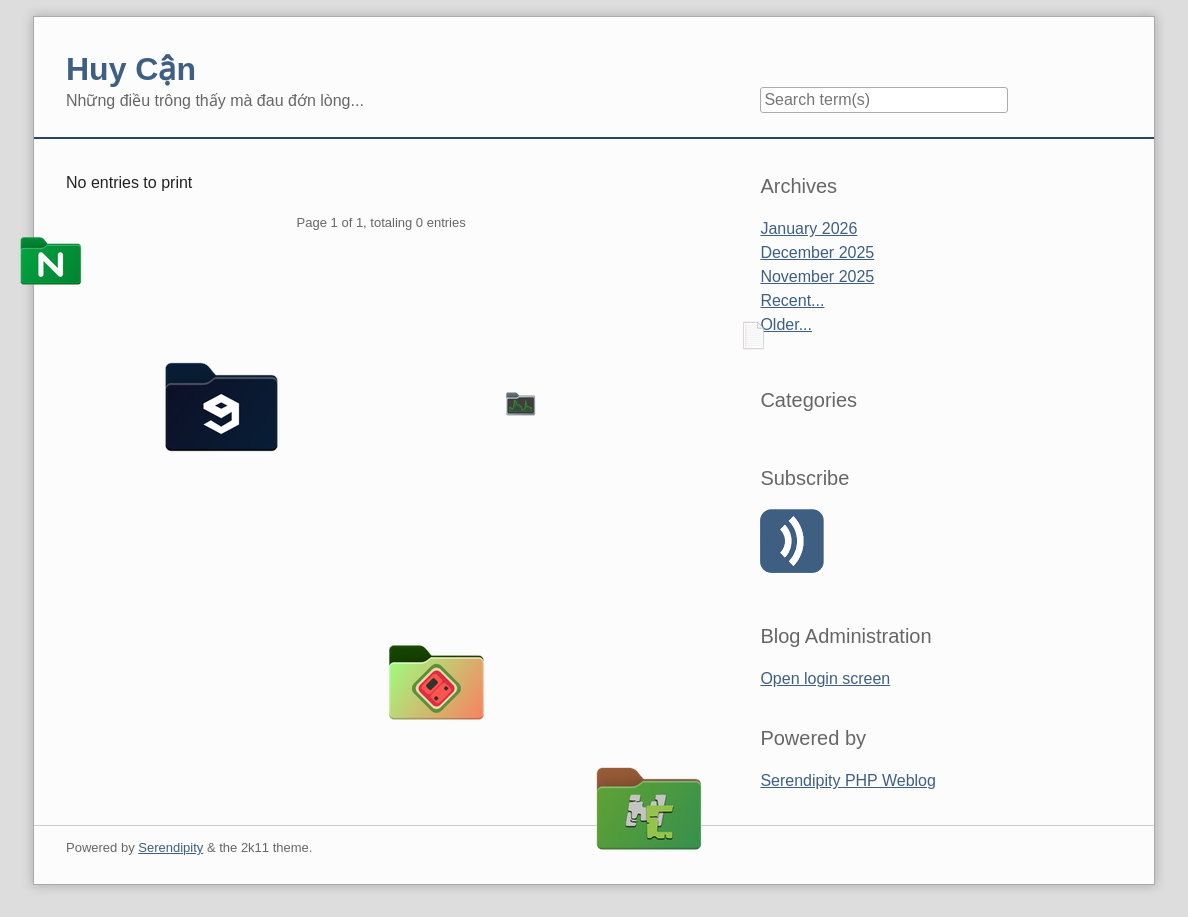 This screenshot has height=917, width=1188. What do you see at coordinates (753, 335) in the screenshot?
I see `open a text document` at bounding box center [753, 335].